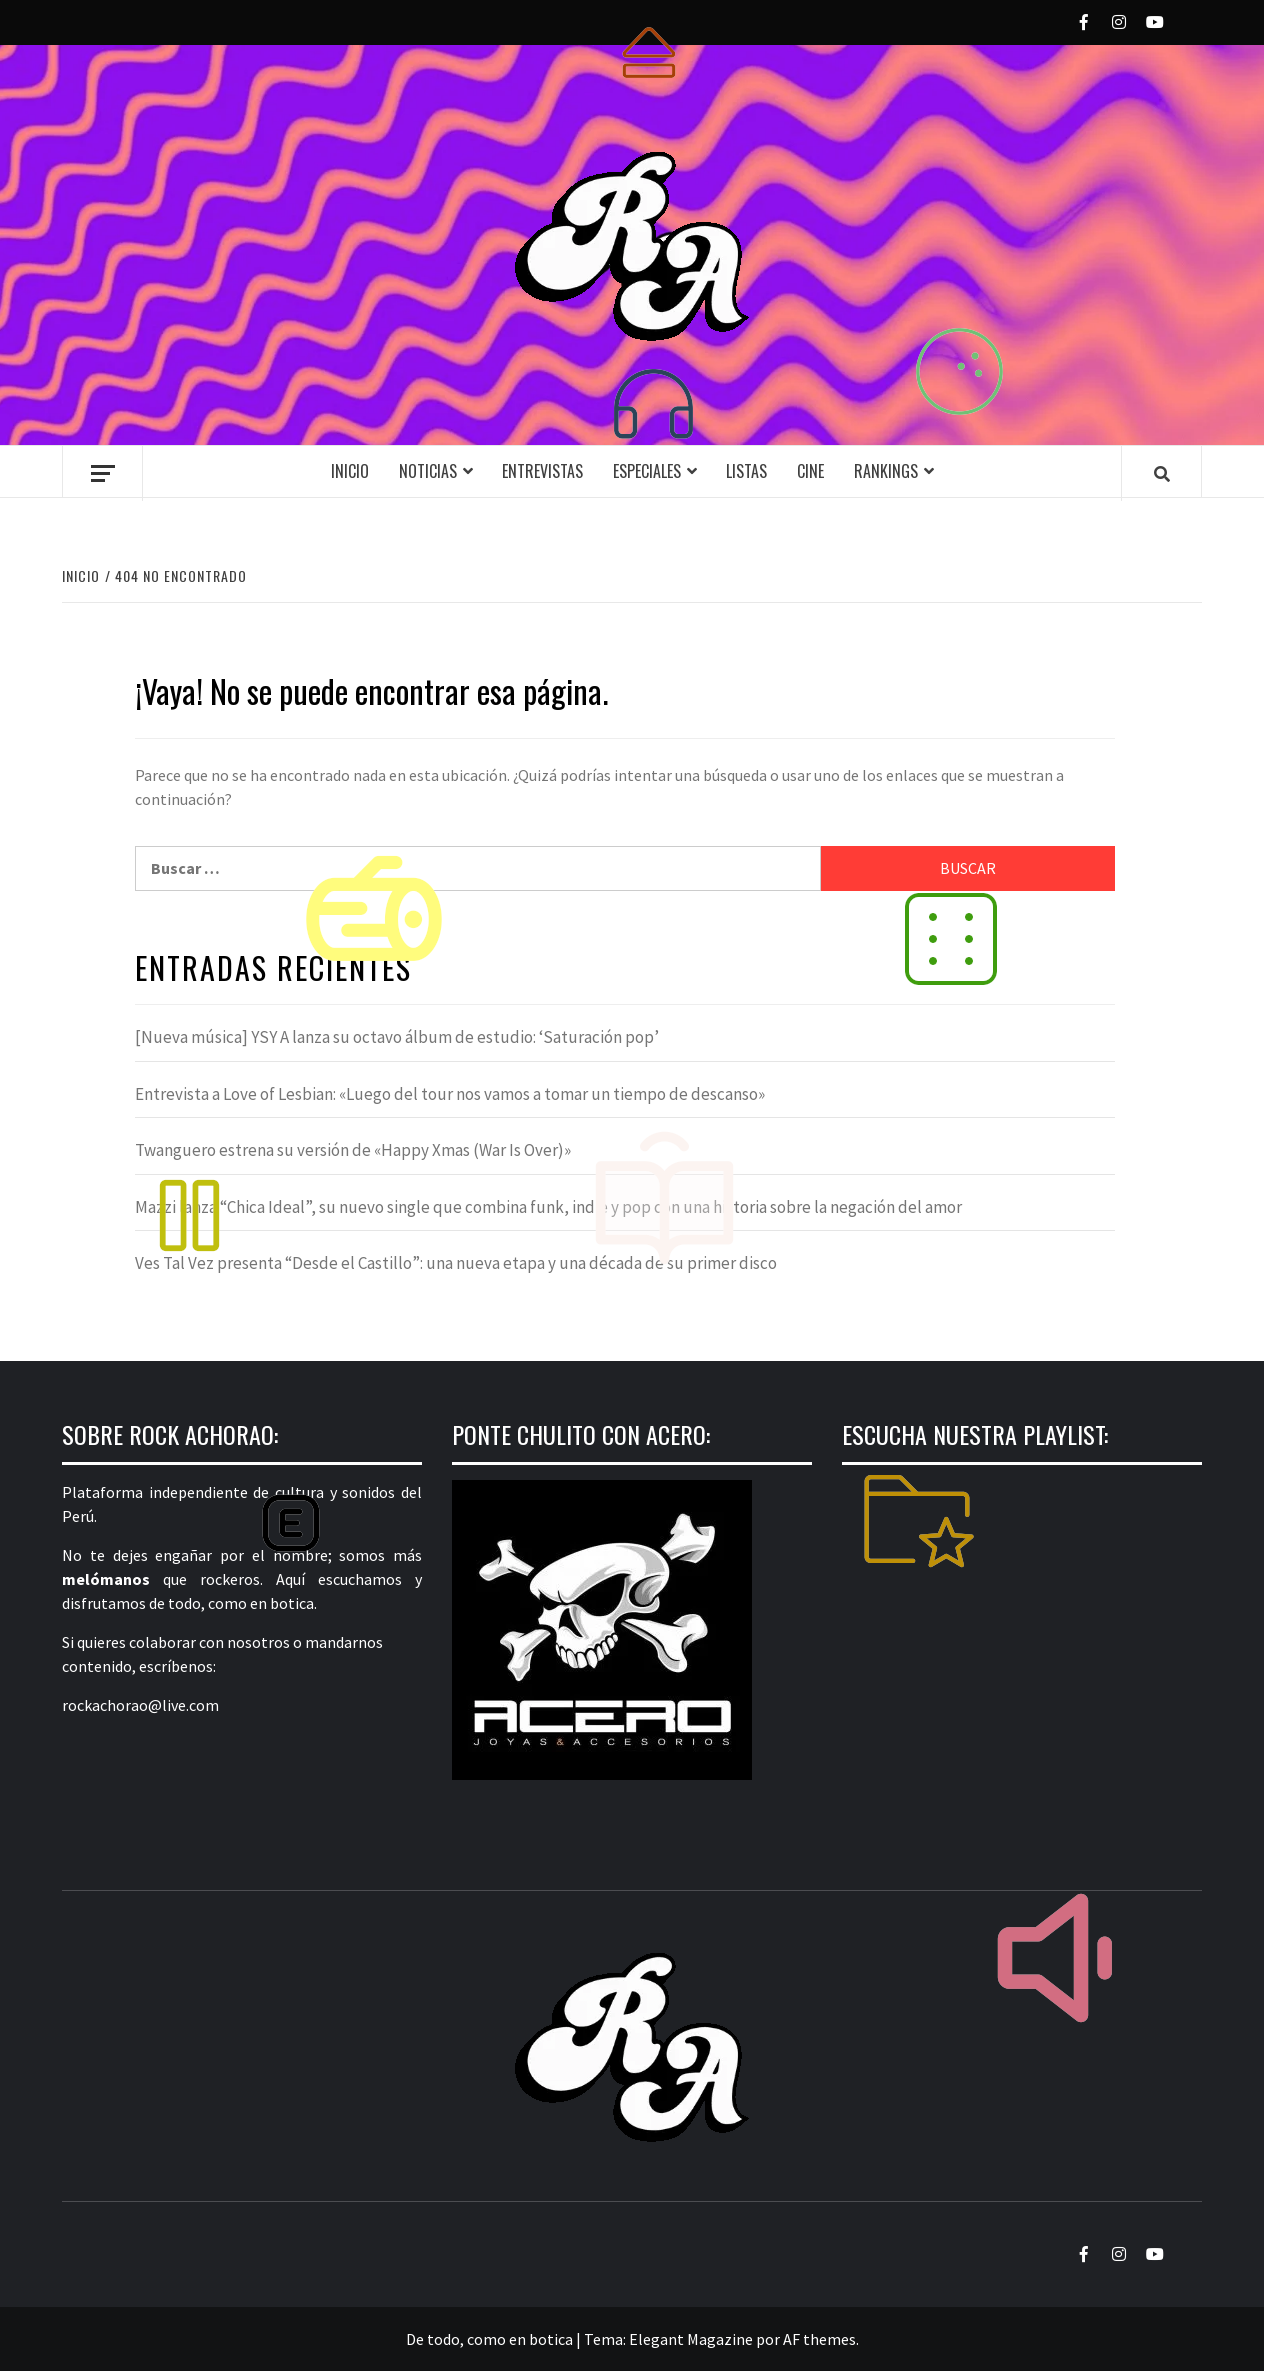 The height and width of the screenshot is (2371, 1264). Describe the element at coordinates (664, 1195) in the screenshot. I see `view user profile or account details` at that location.